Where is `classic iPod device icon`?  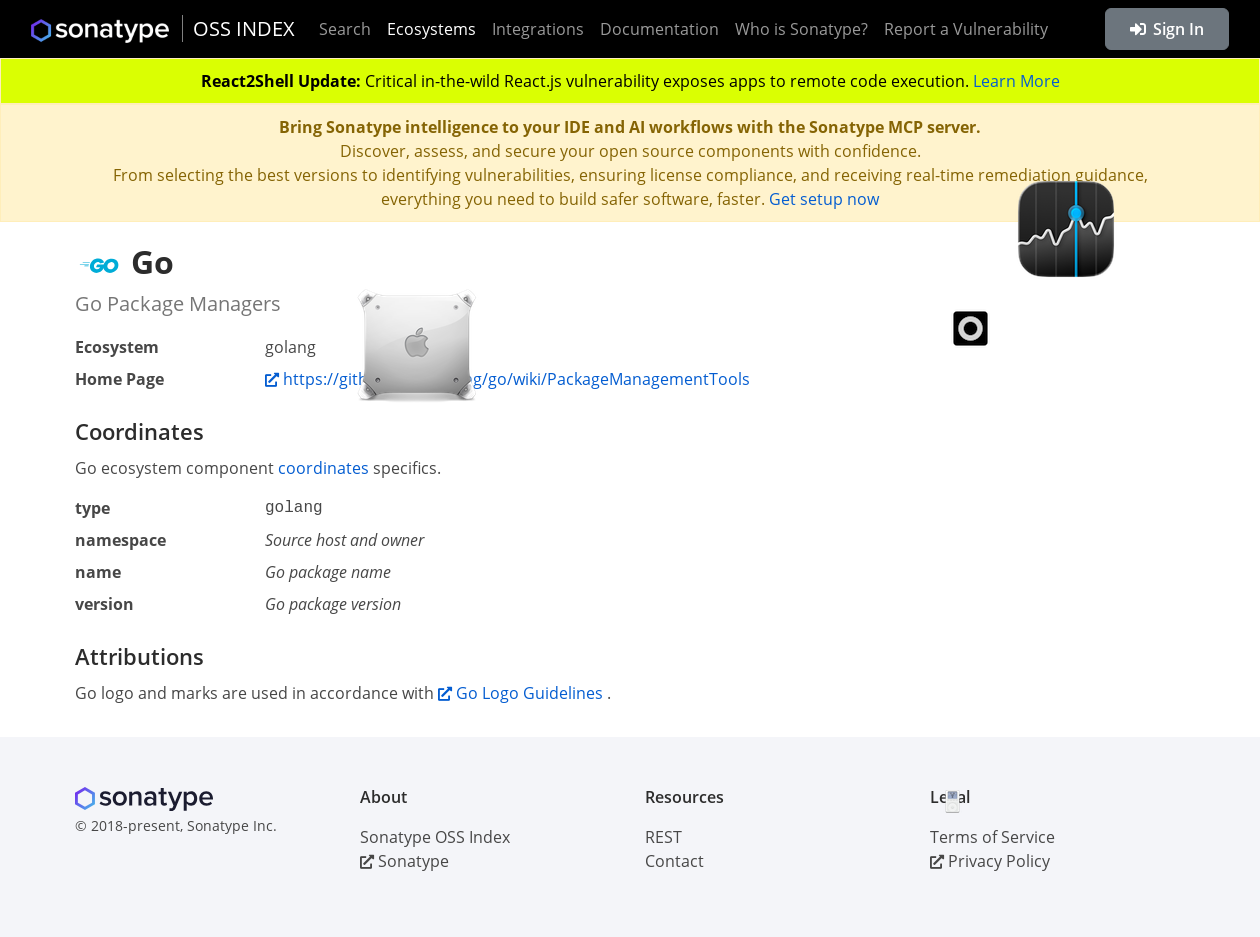 classic iPod device icon is located at coordinates (952, 801).